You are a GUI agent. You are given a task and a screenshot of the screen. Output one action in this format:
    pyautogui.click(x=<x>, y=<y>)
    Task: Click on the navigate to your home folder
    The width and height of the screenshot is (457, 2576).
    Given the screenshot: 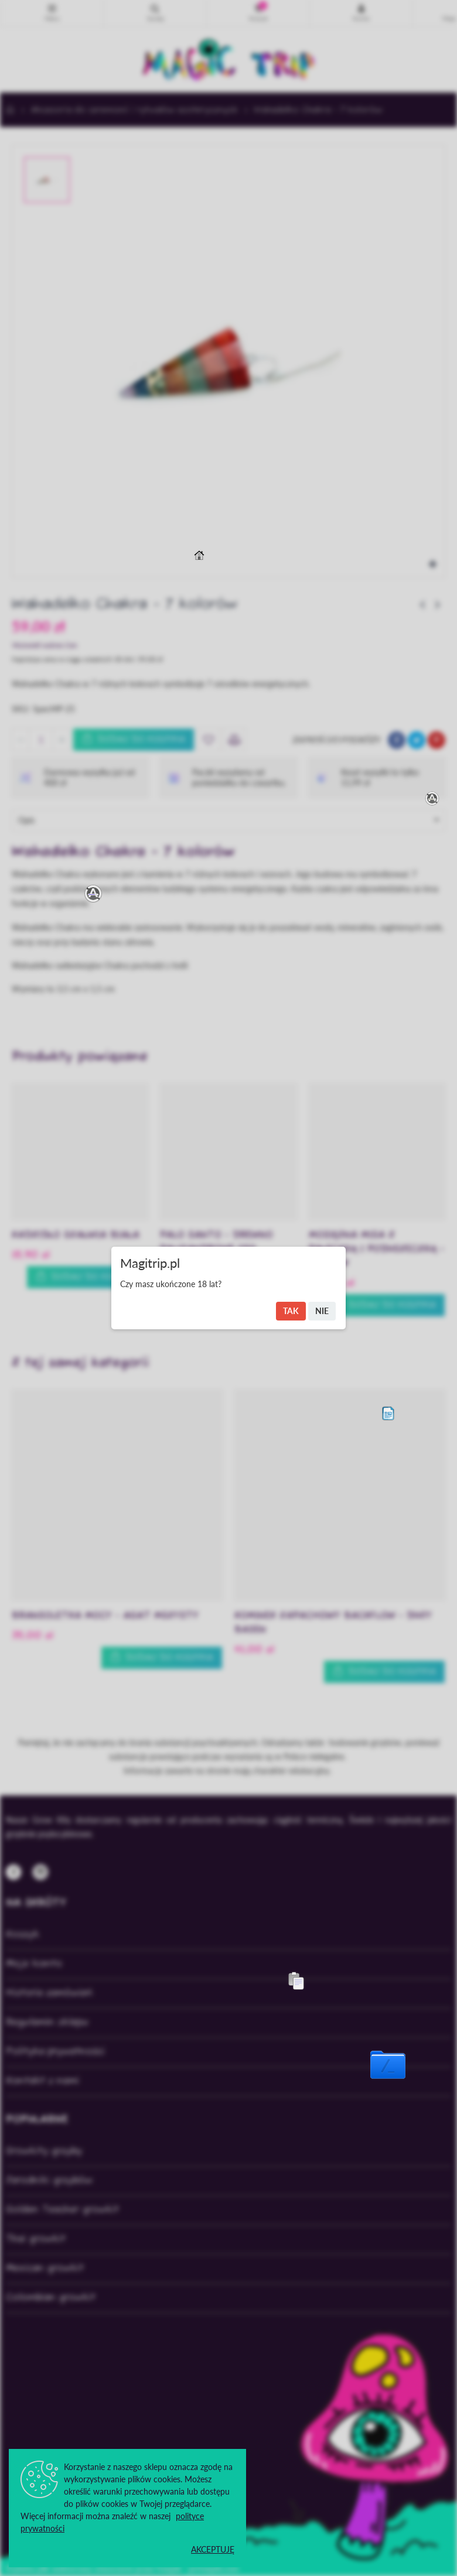 What is the action you would take?
    pyautogui.click(x=199, y=555)
    